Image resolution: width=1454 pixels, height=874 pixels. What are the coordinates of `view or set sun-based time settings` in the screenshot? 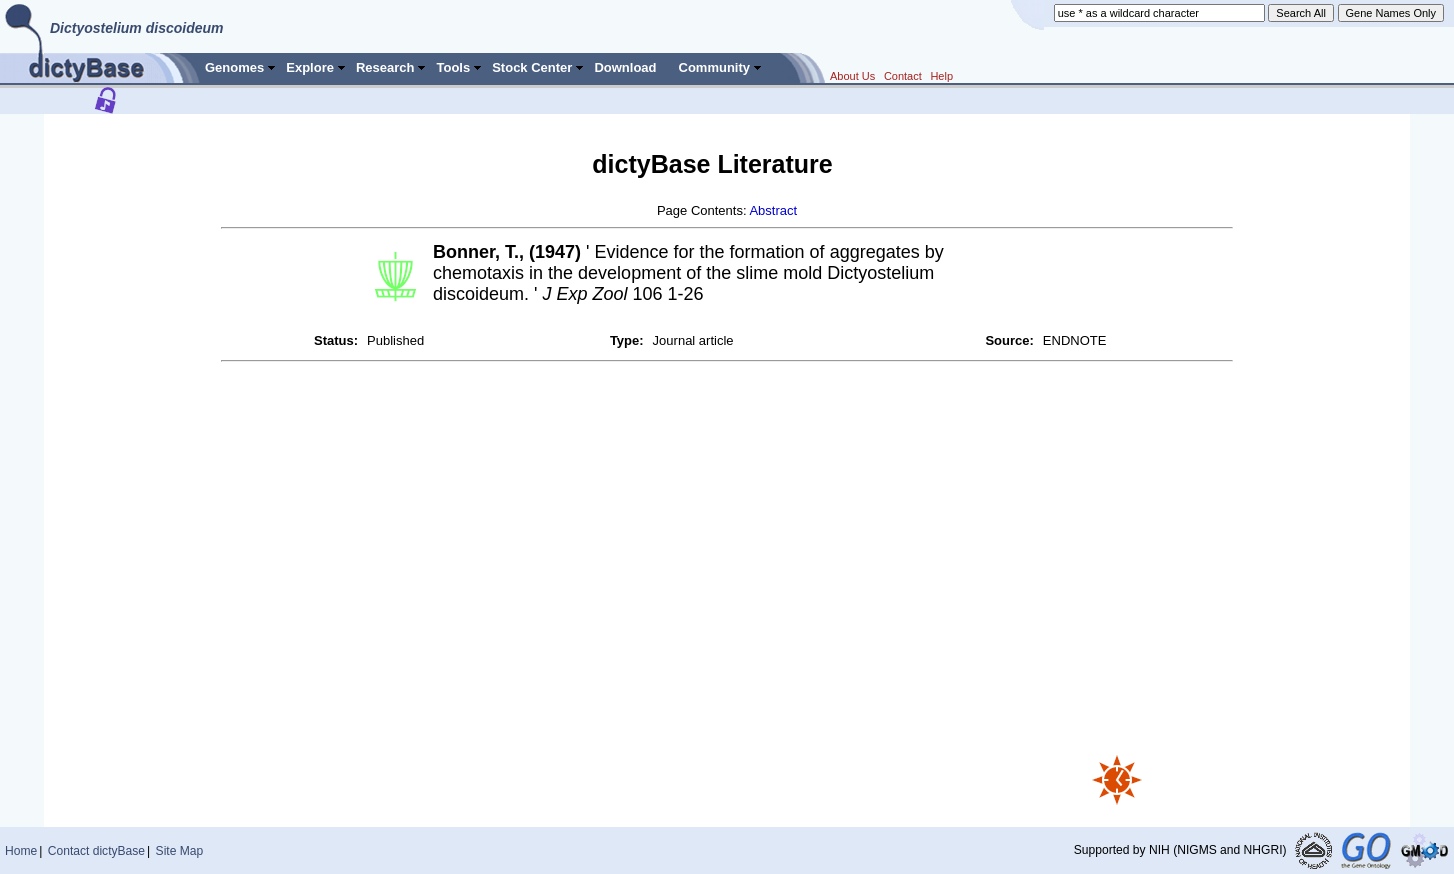 It's located at (1117, 780).